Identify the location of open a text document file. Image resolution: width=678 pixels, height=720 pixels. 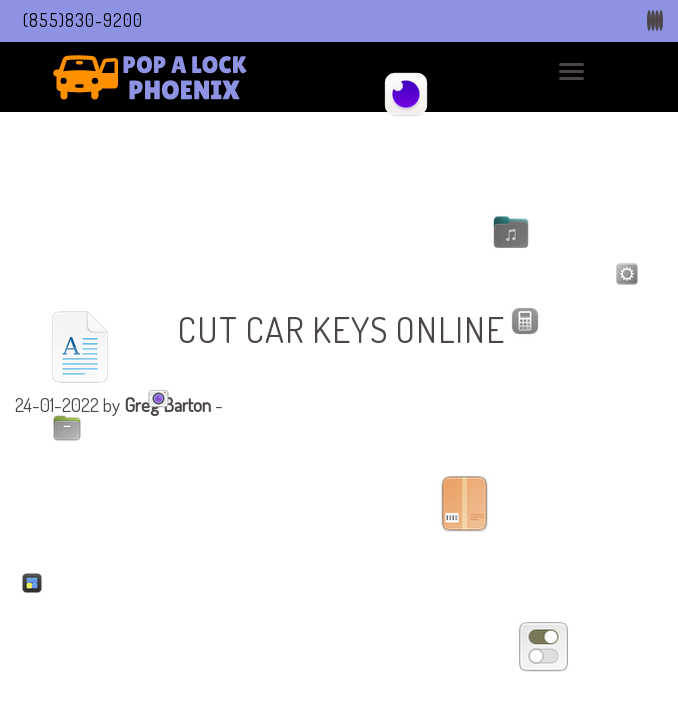
(80, 347).